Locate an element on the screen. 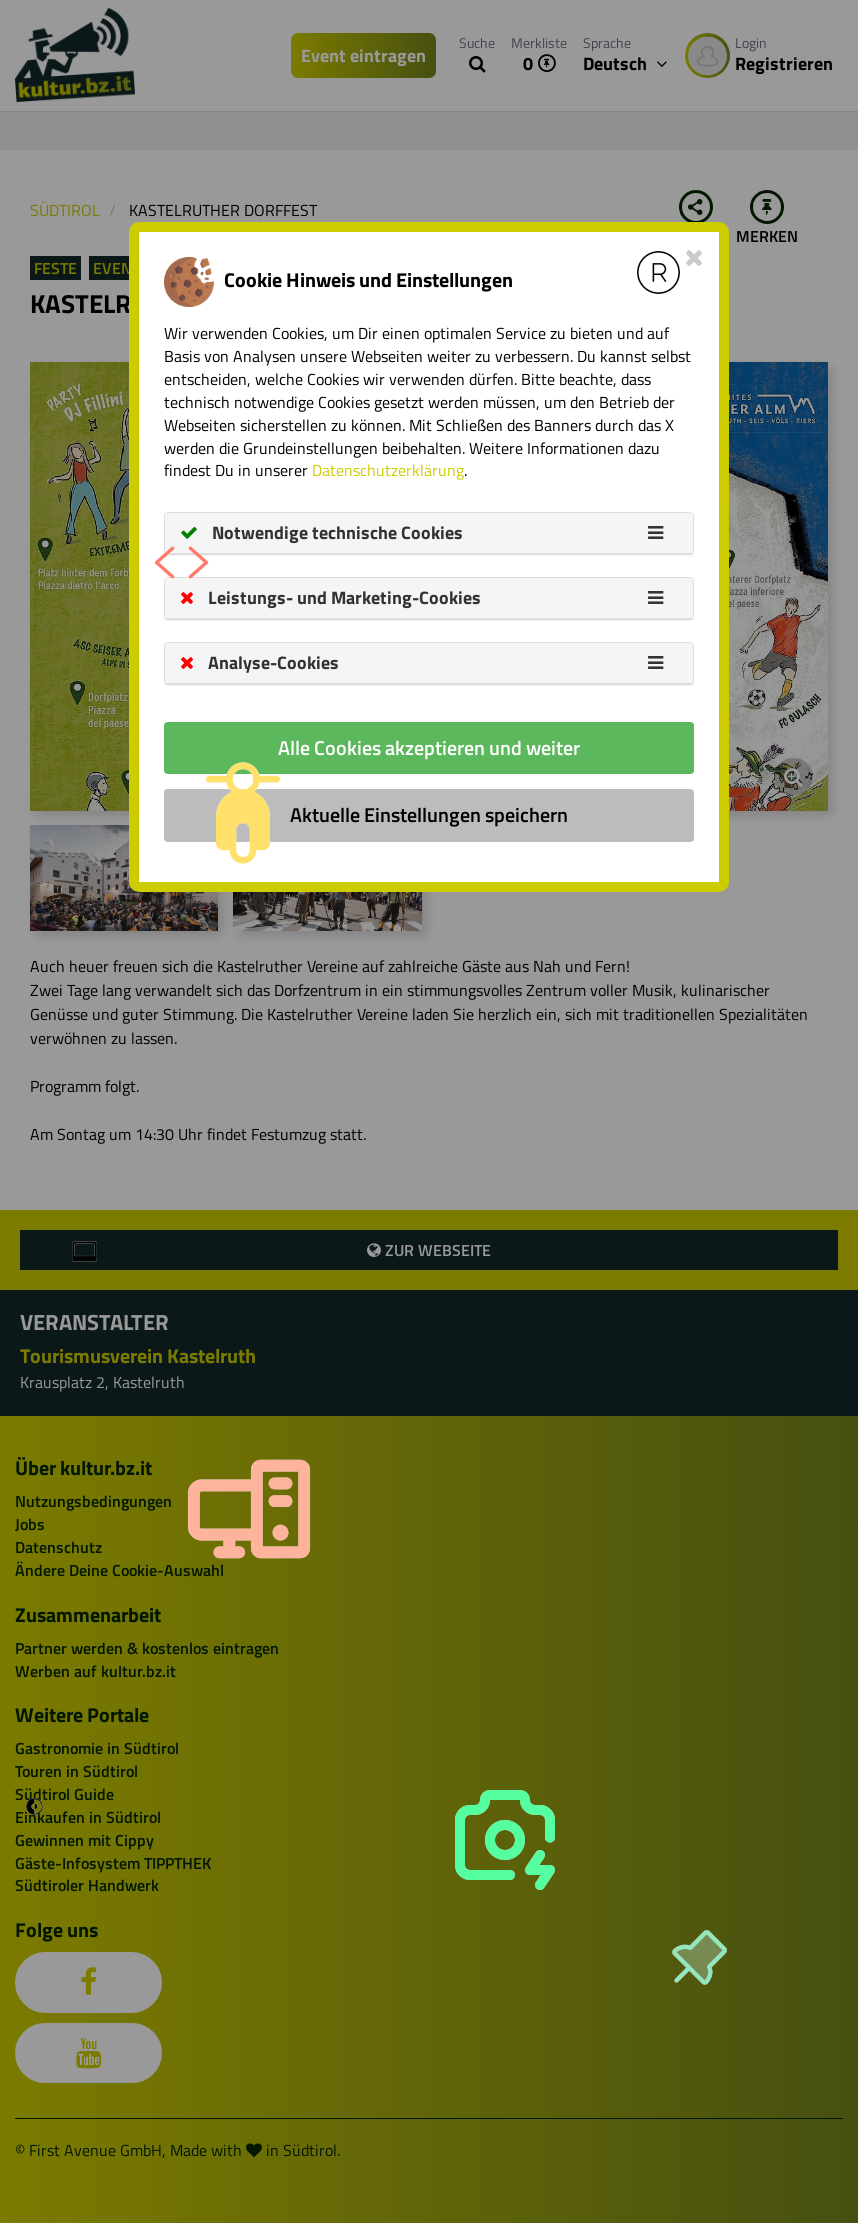 This screenshot has width=858, height=2223. indicates registered trademark status is located at coordinates (658, 272).